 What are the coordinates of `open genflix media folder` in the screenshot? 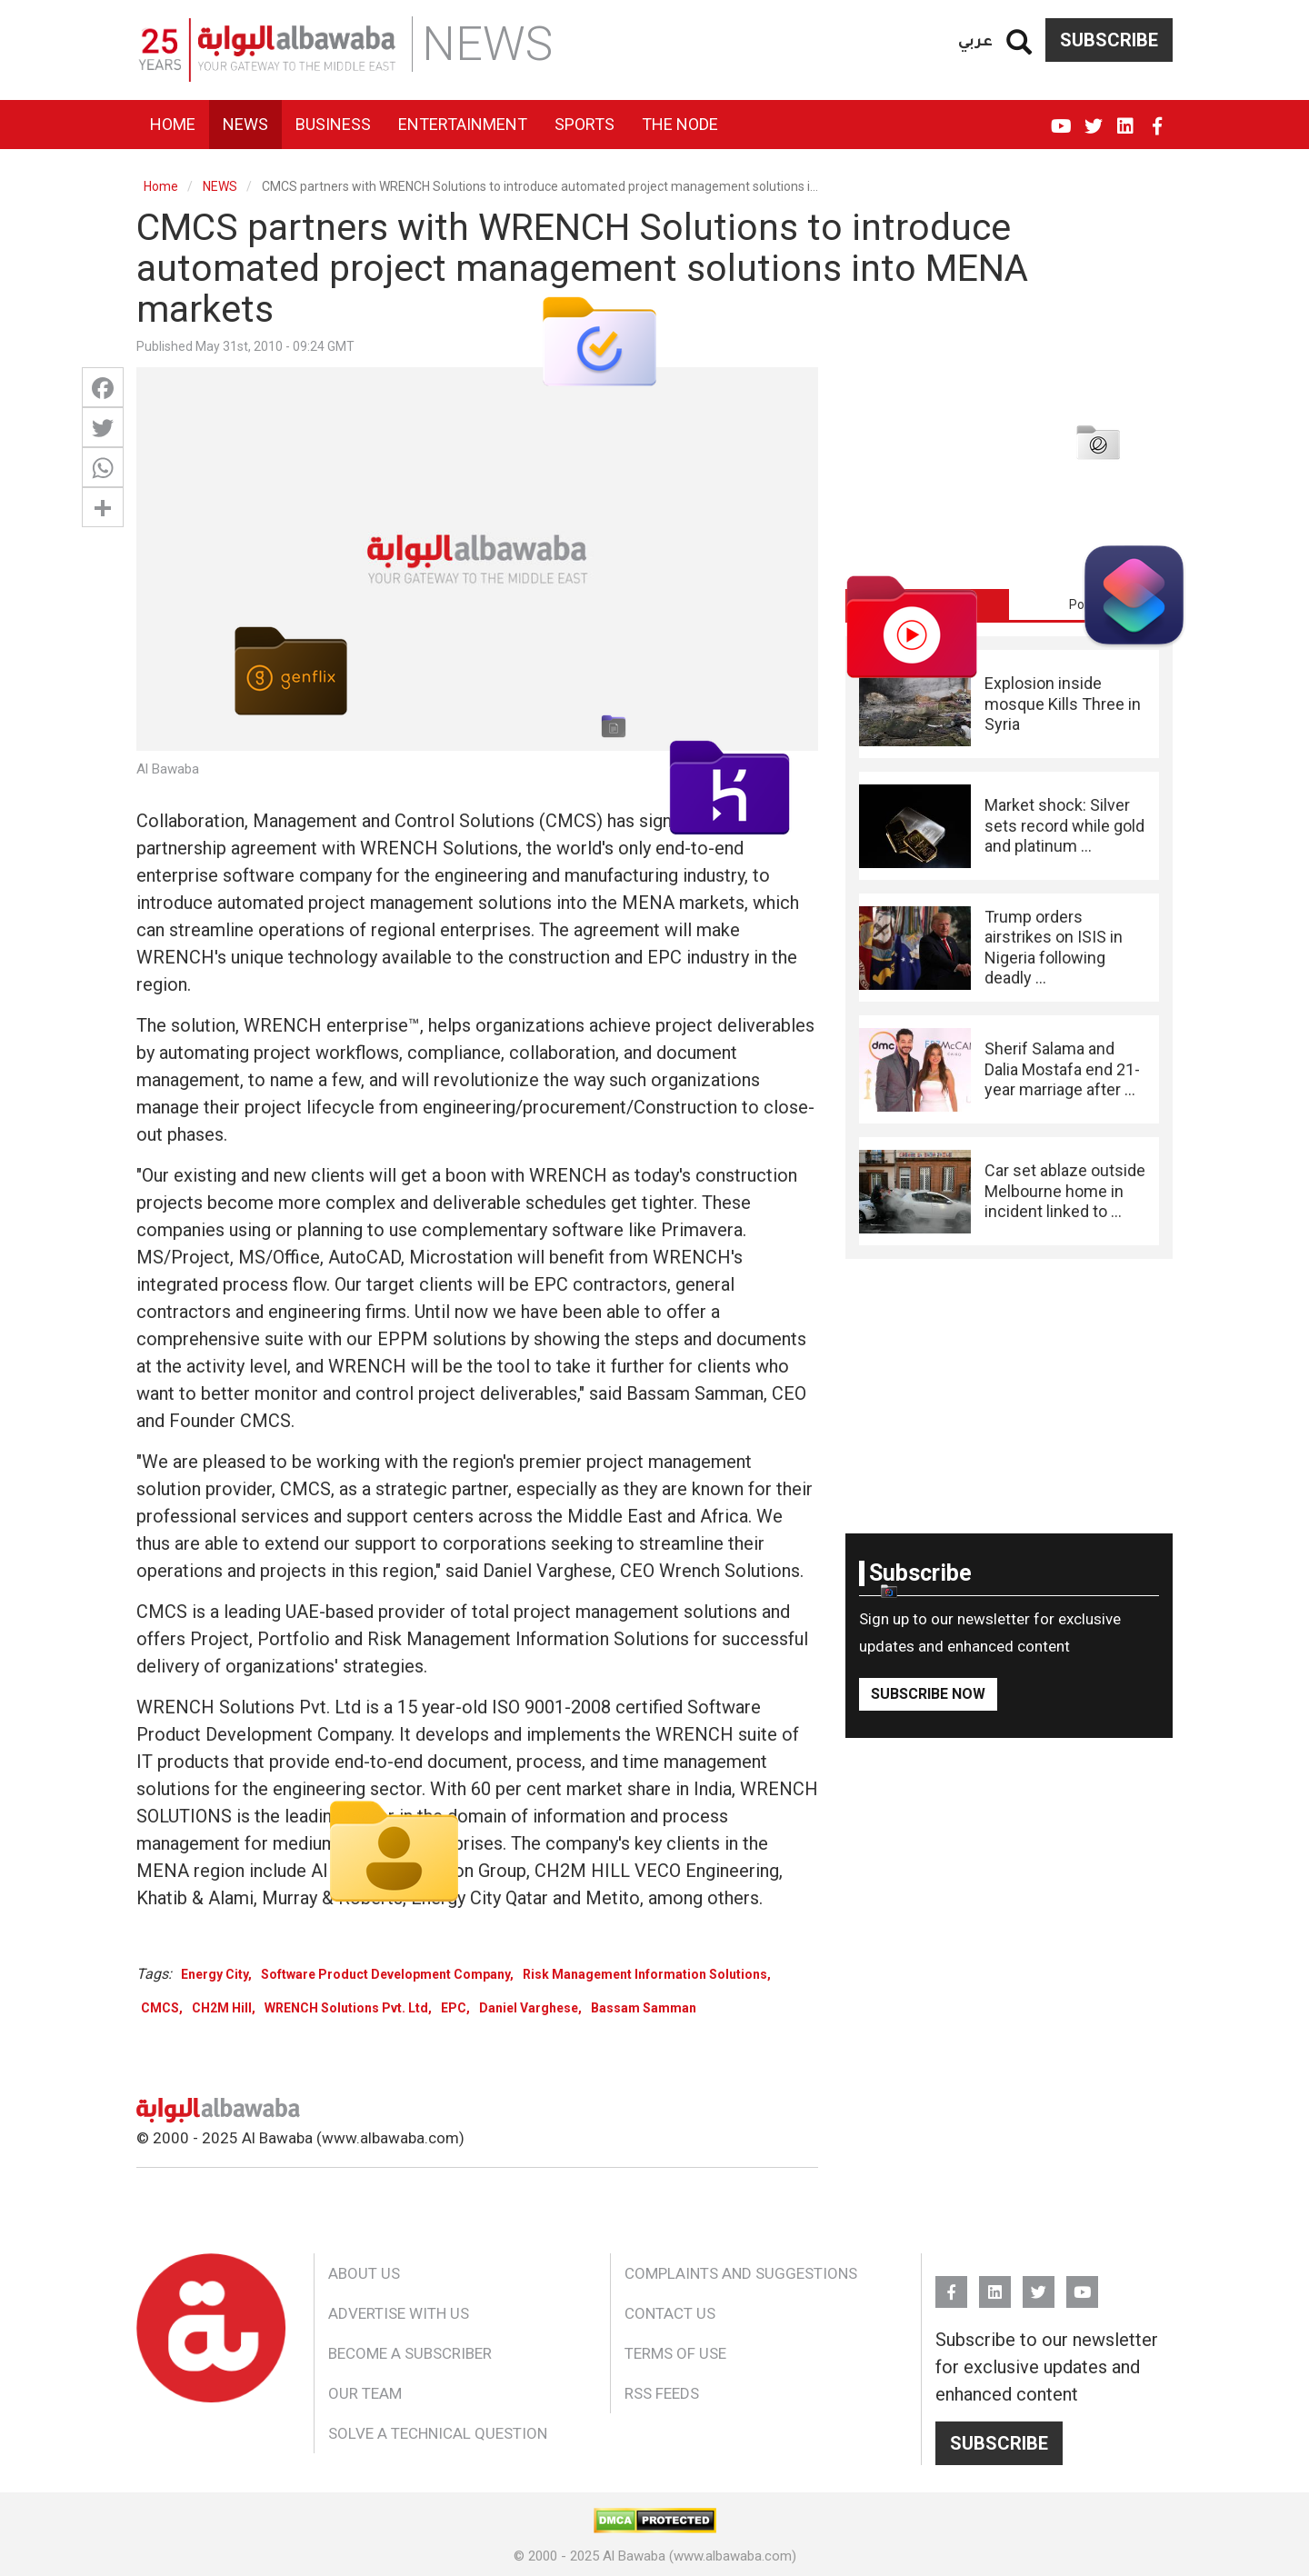 It's located at (290, 674).